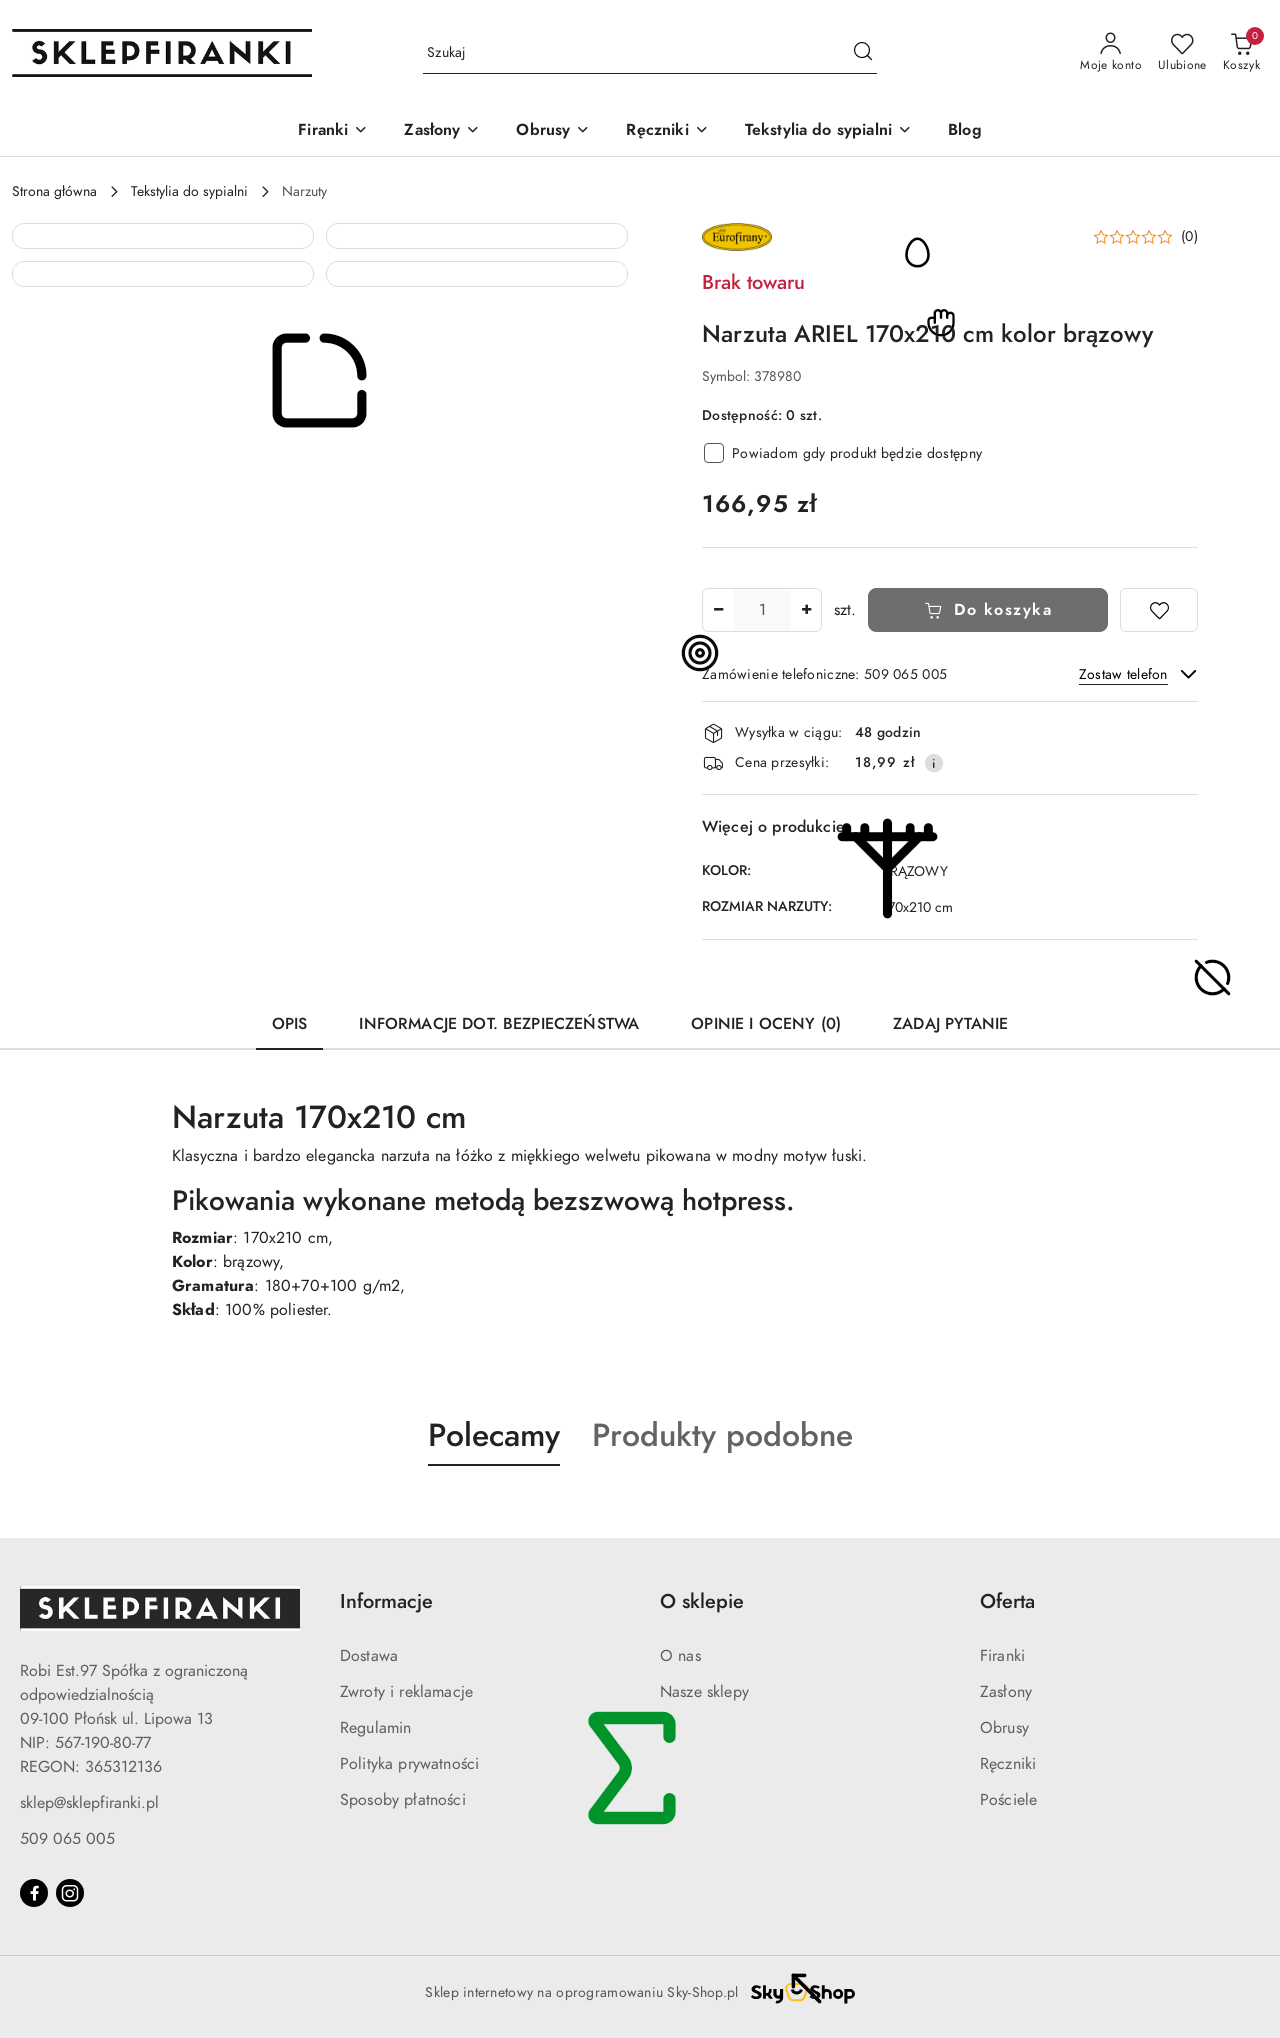  Describe the element at coordinates (700, 653) in the screenshot. I see `set a goal or target` at that location.